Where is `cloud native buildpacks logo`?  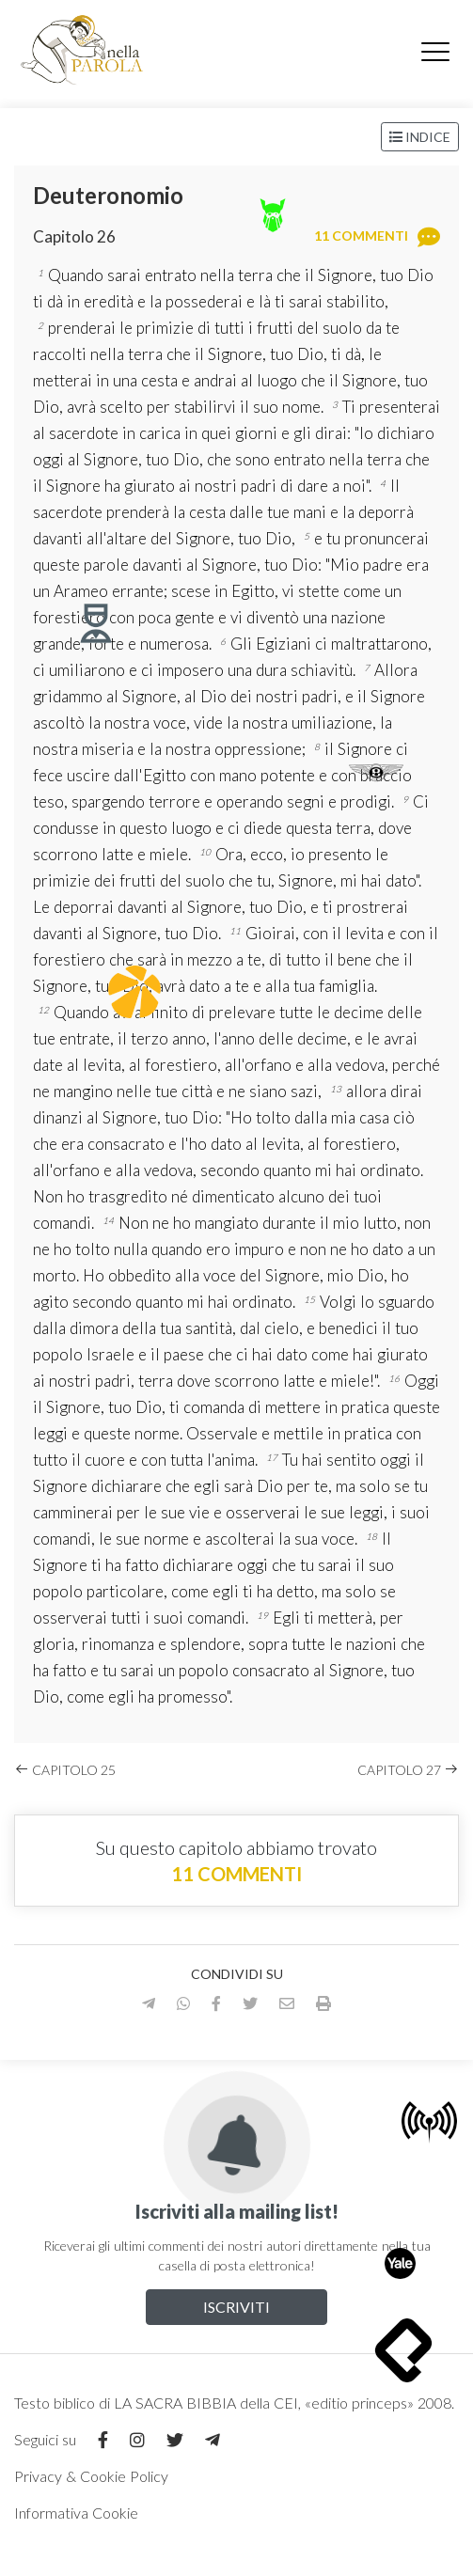 cloud native buildpacks logo is located at coordinates (134, 992).